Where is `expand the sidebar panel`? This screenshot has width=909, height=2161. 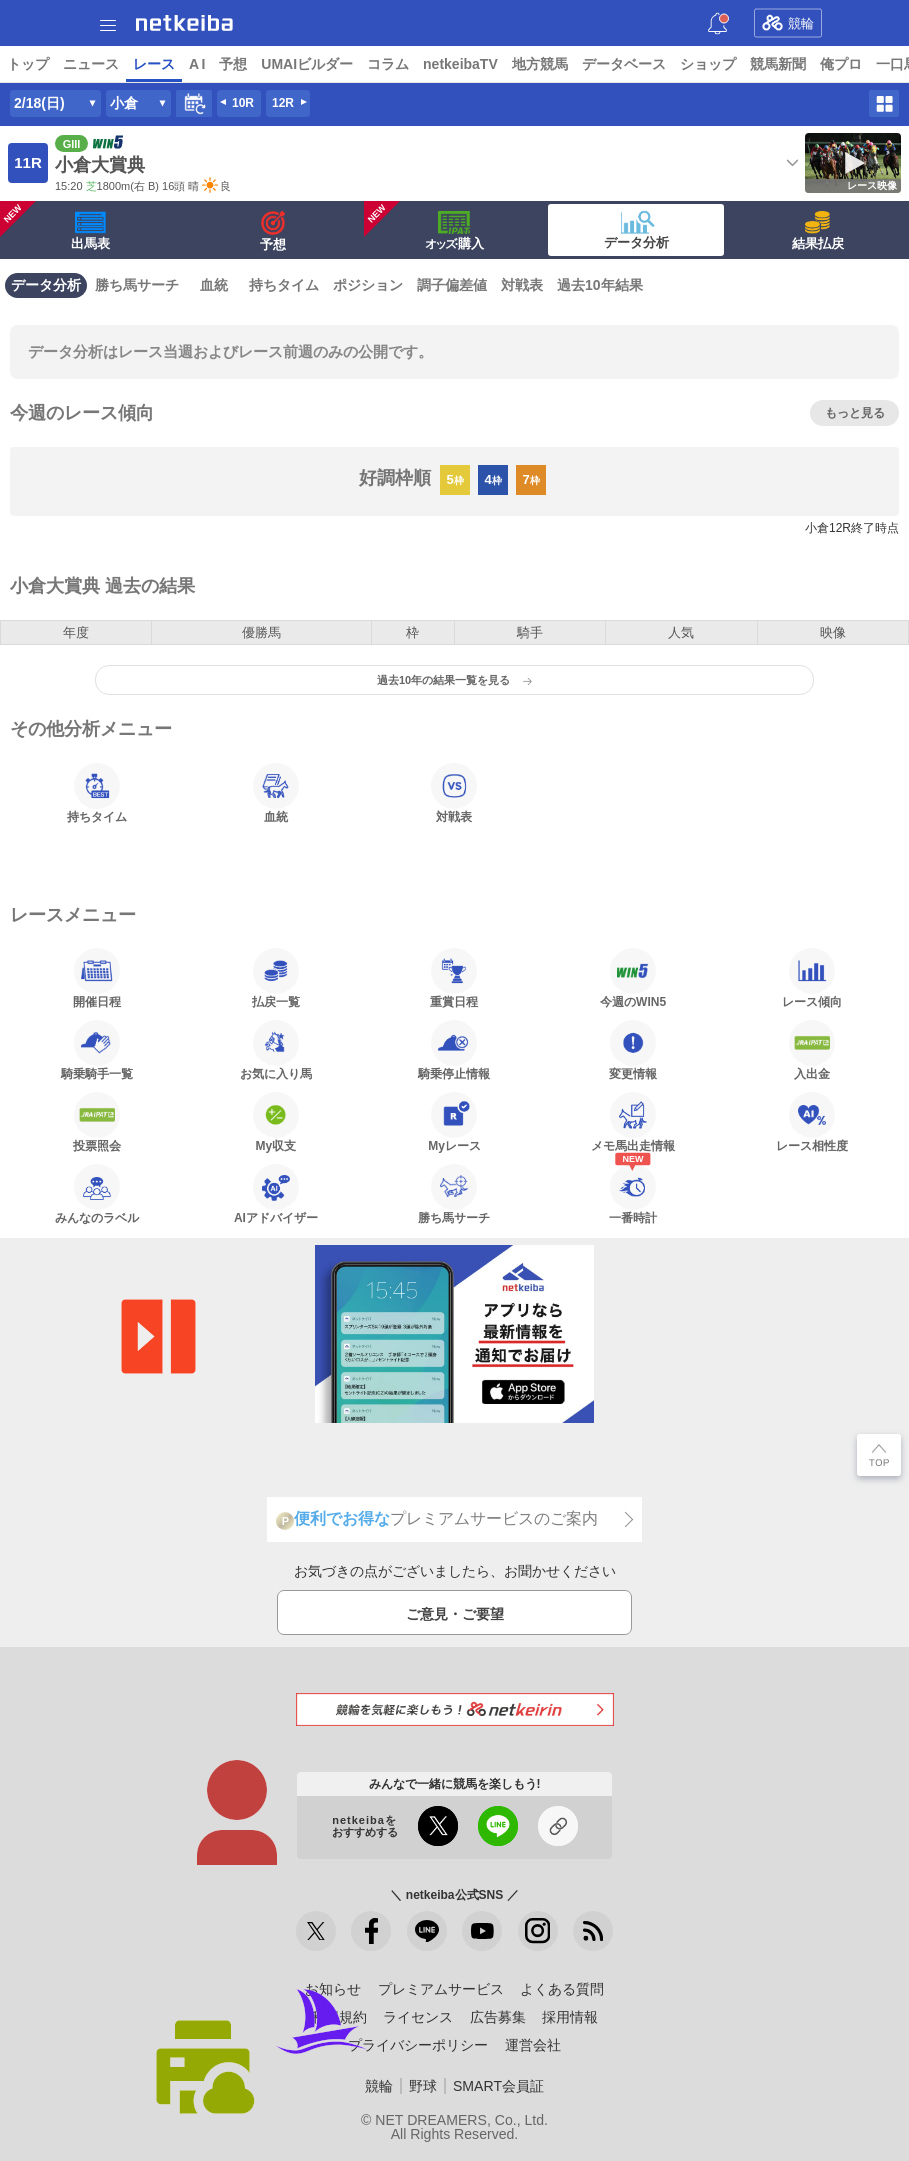 expand the sidebar panel is located at coordinates (158, 1336).